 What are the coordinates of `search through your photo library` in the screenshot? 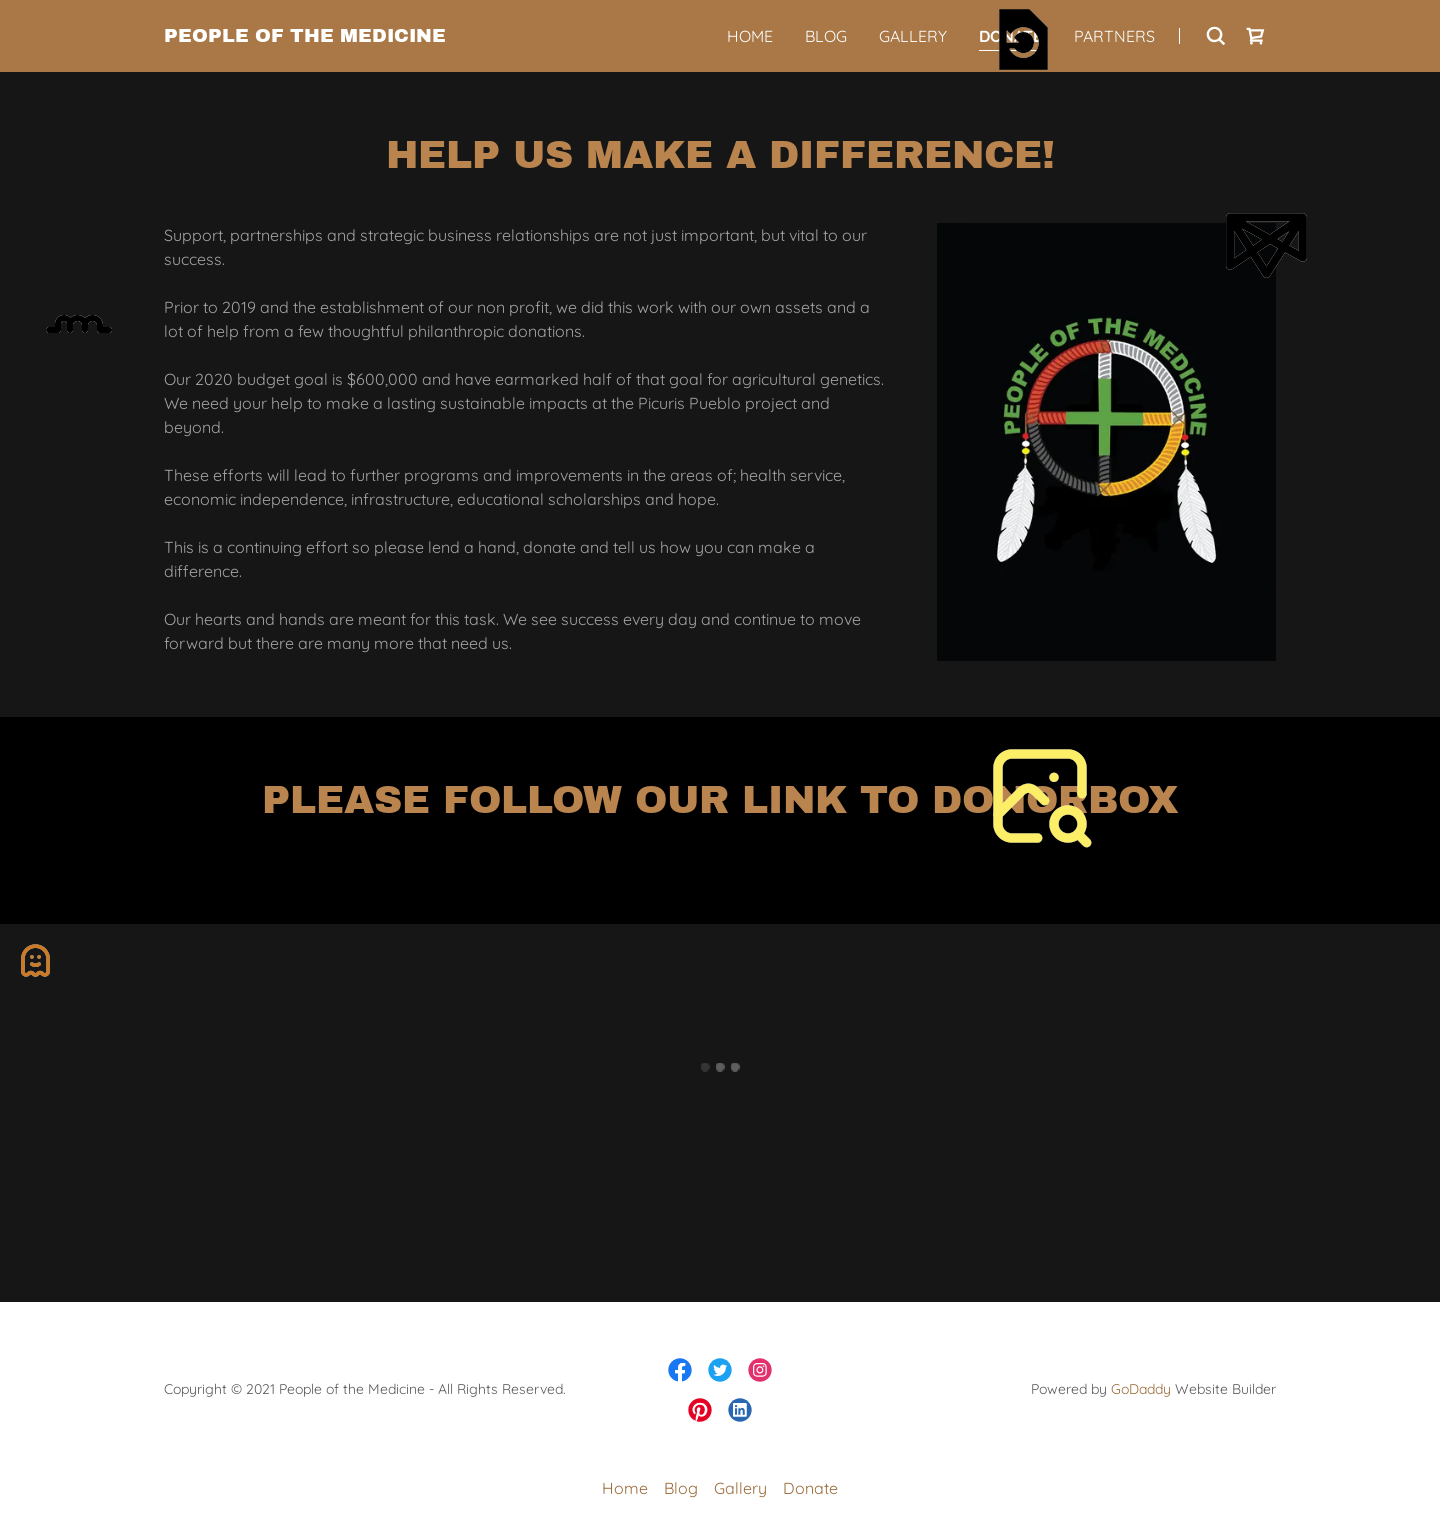 It's located at (1040, 796).